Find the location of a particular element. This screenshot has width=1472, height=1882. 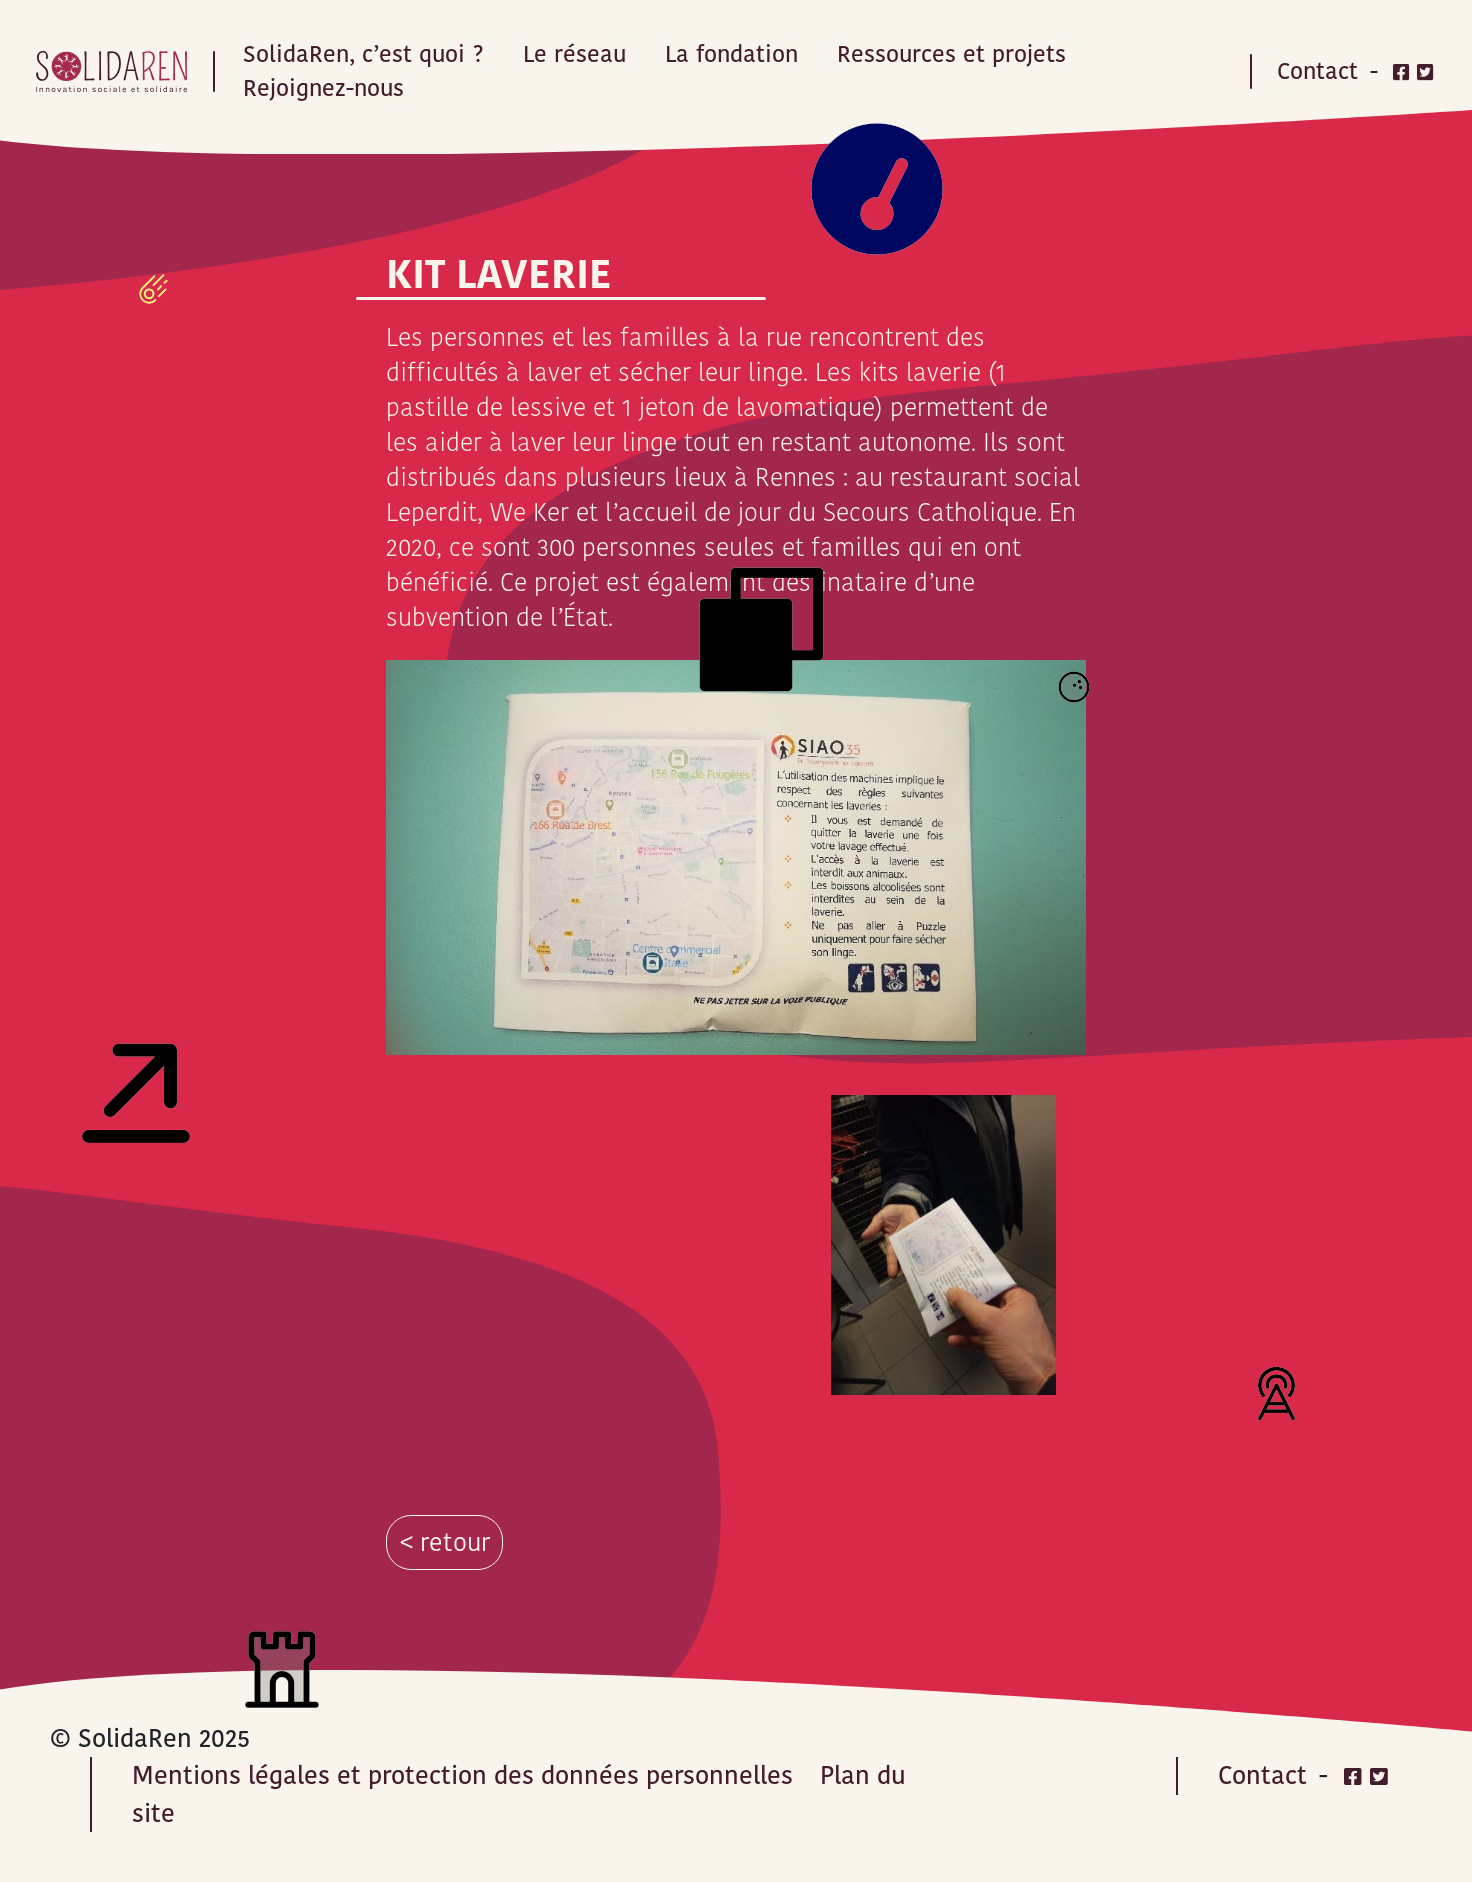

access bowling or sports games is located at coordinates (1074, 687).